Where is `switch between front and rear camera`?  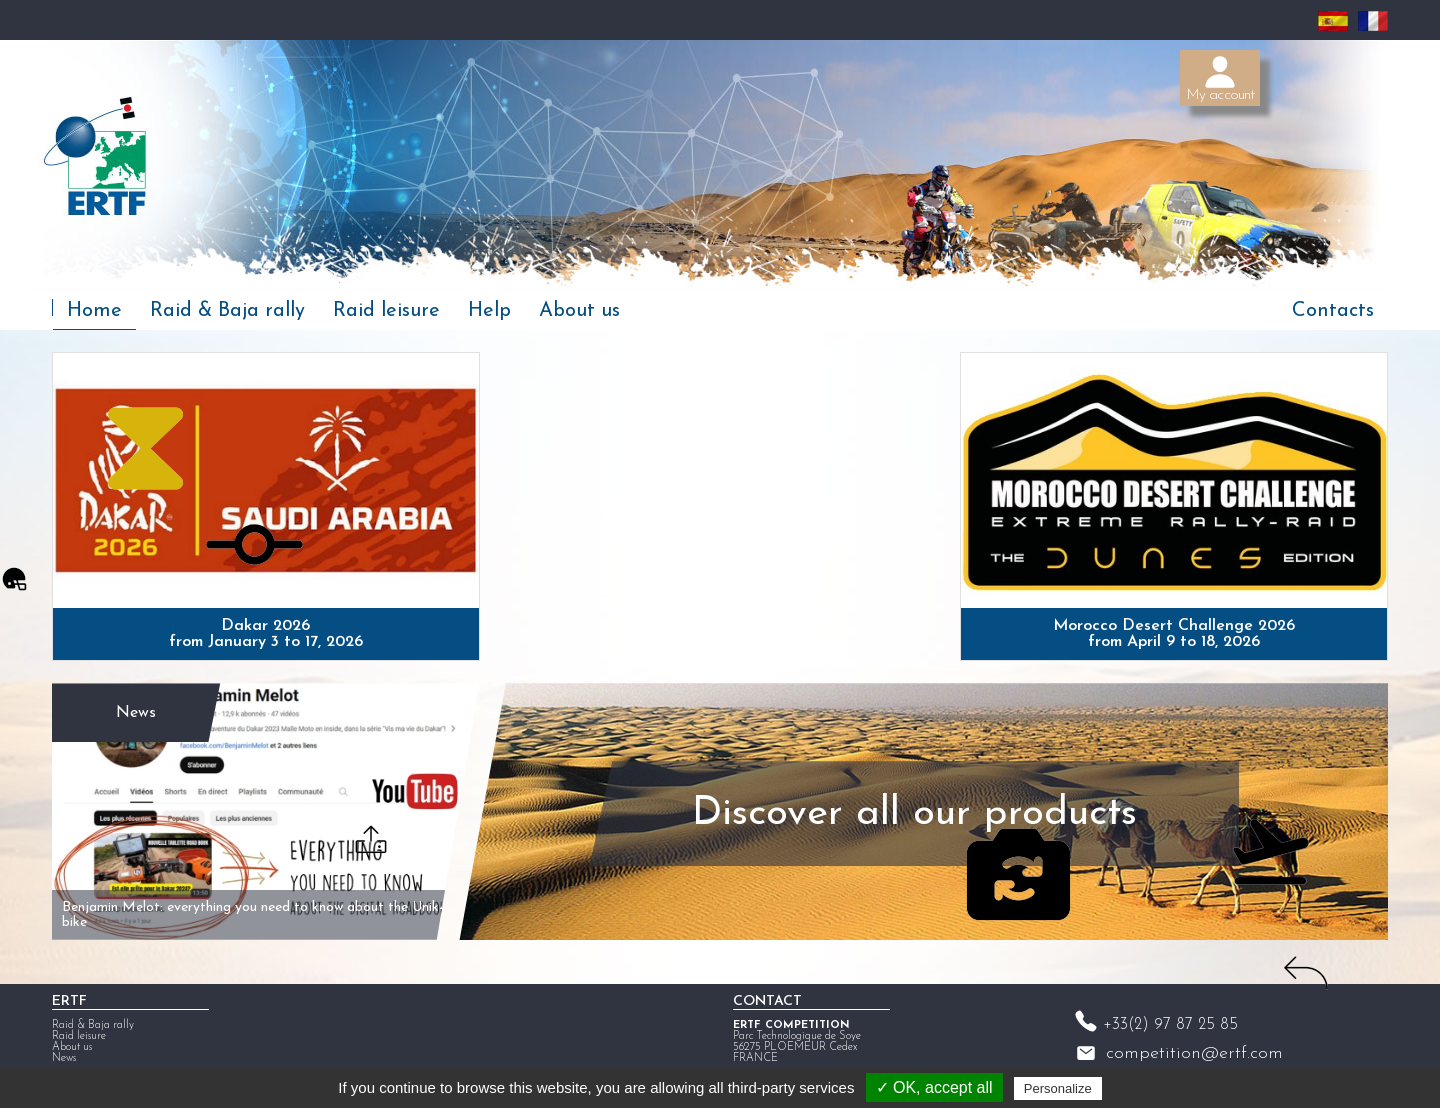 switch between front and rear camera is located at coordinates (1018, 876).